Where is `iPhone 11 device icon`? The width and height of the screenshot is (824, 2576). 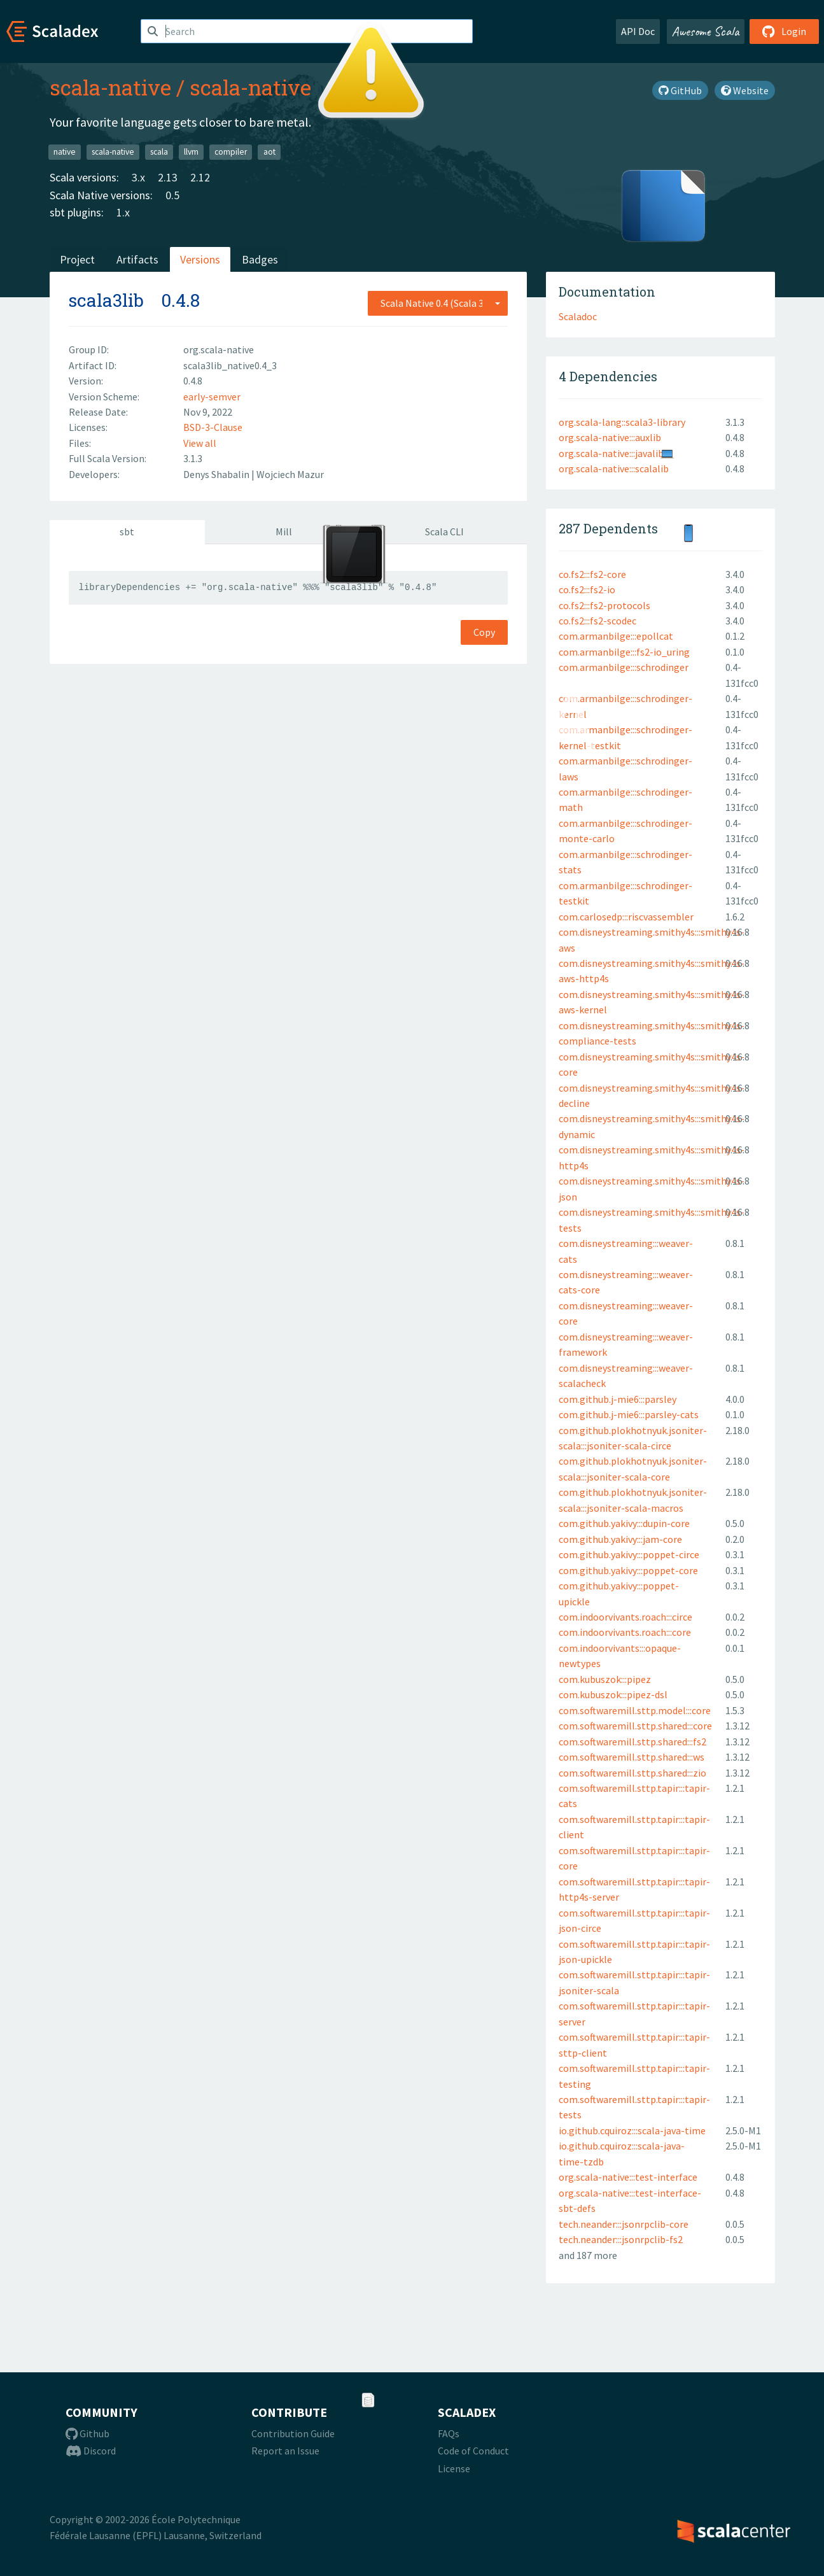
iPhone 11 device icon is located at coordinates (688, 533).